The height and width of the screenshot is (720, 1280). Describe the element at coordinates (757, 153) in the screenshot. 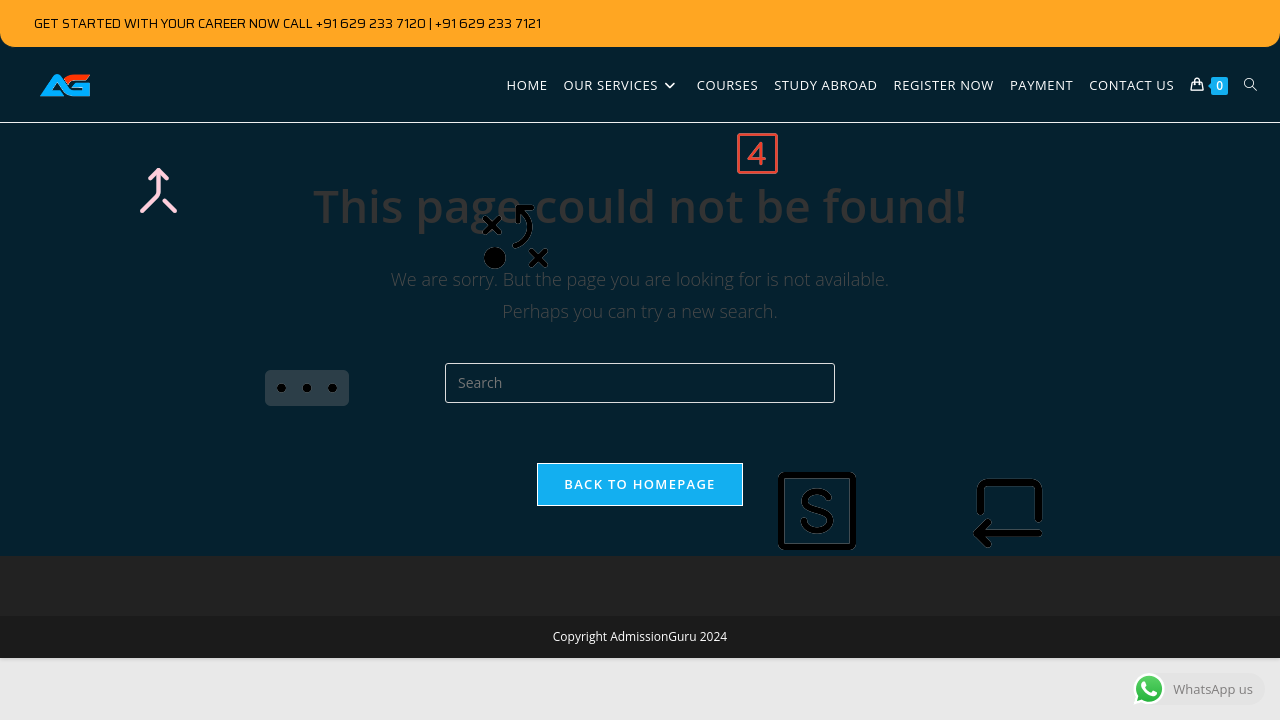

I see `select or input the number four` at that location.